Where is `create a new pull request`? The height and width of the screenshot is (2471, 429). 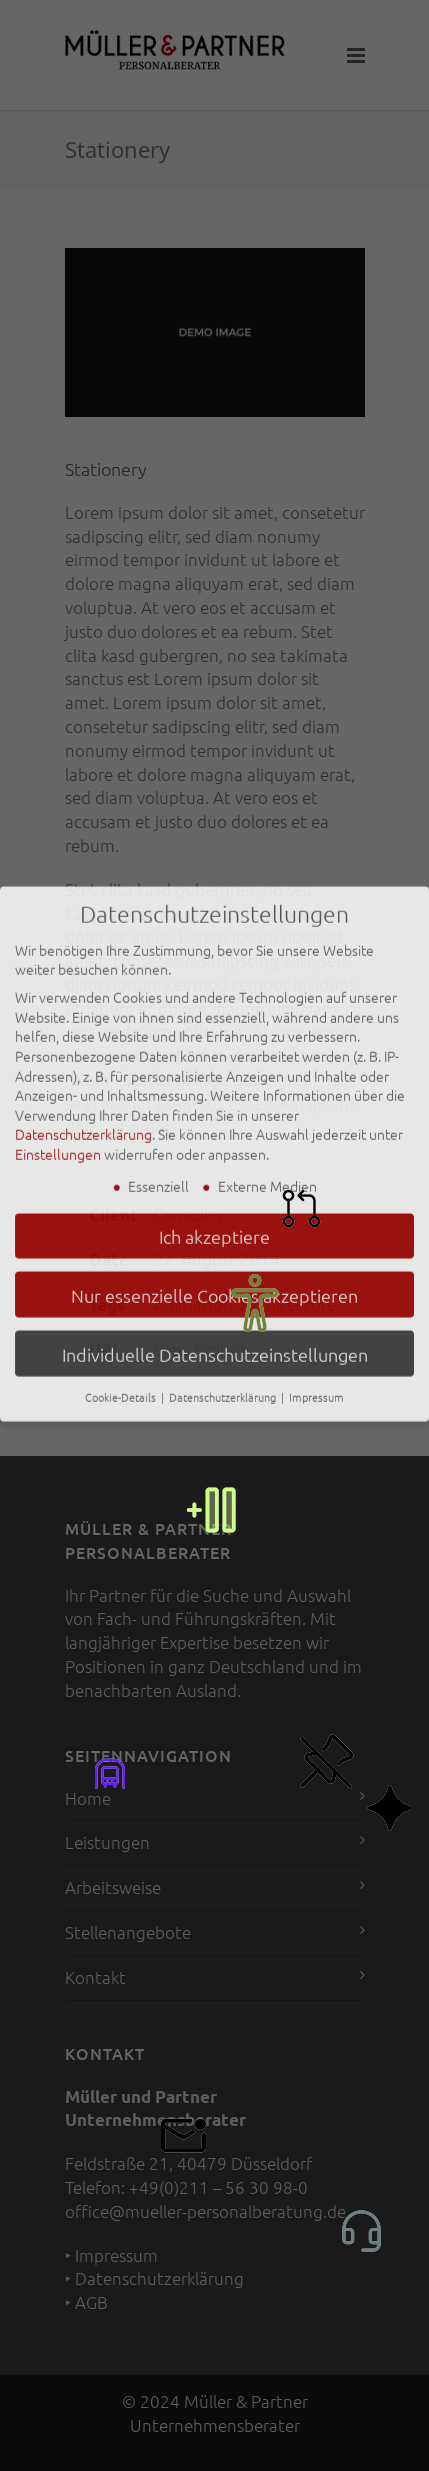
create a new pull request is located at coordinates (301, 1208).